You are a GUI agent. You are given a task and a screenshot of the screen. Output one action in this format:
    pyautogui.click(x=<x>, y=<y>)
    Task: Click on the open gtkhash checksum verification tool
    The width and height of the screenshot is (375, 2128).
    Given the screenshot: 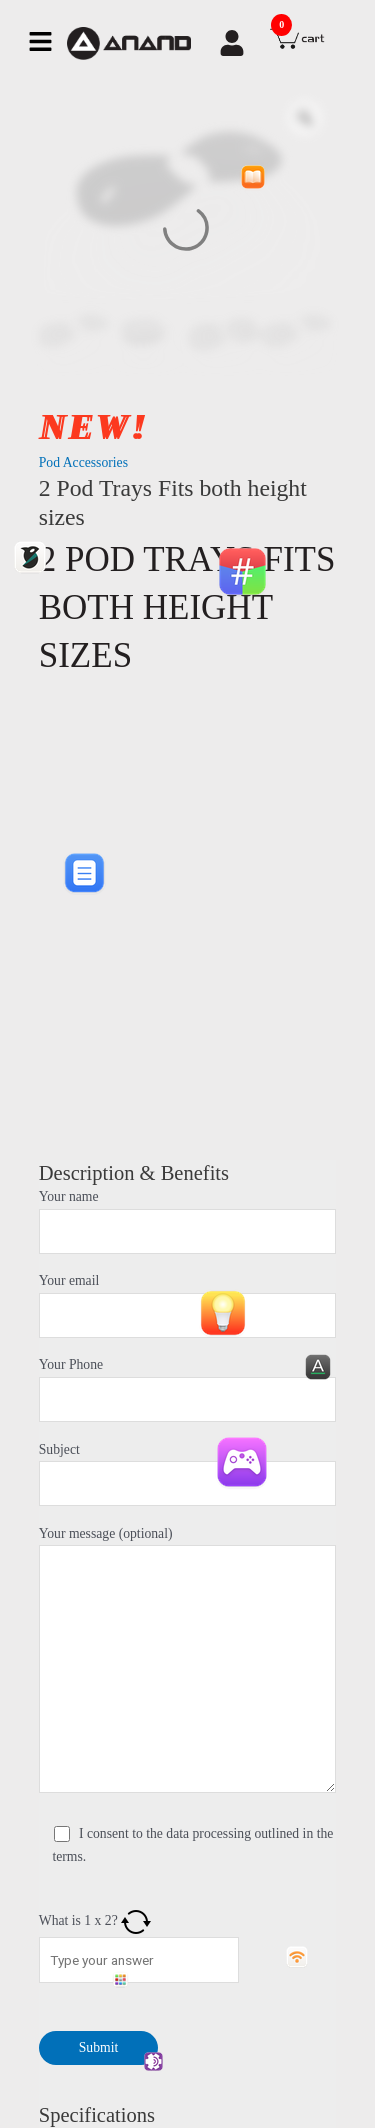 What is the action you would take?
    pyautogui.click(x=242, y=571)
    